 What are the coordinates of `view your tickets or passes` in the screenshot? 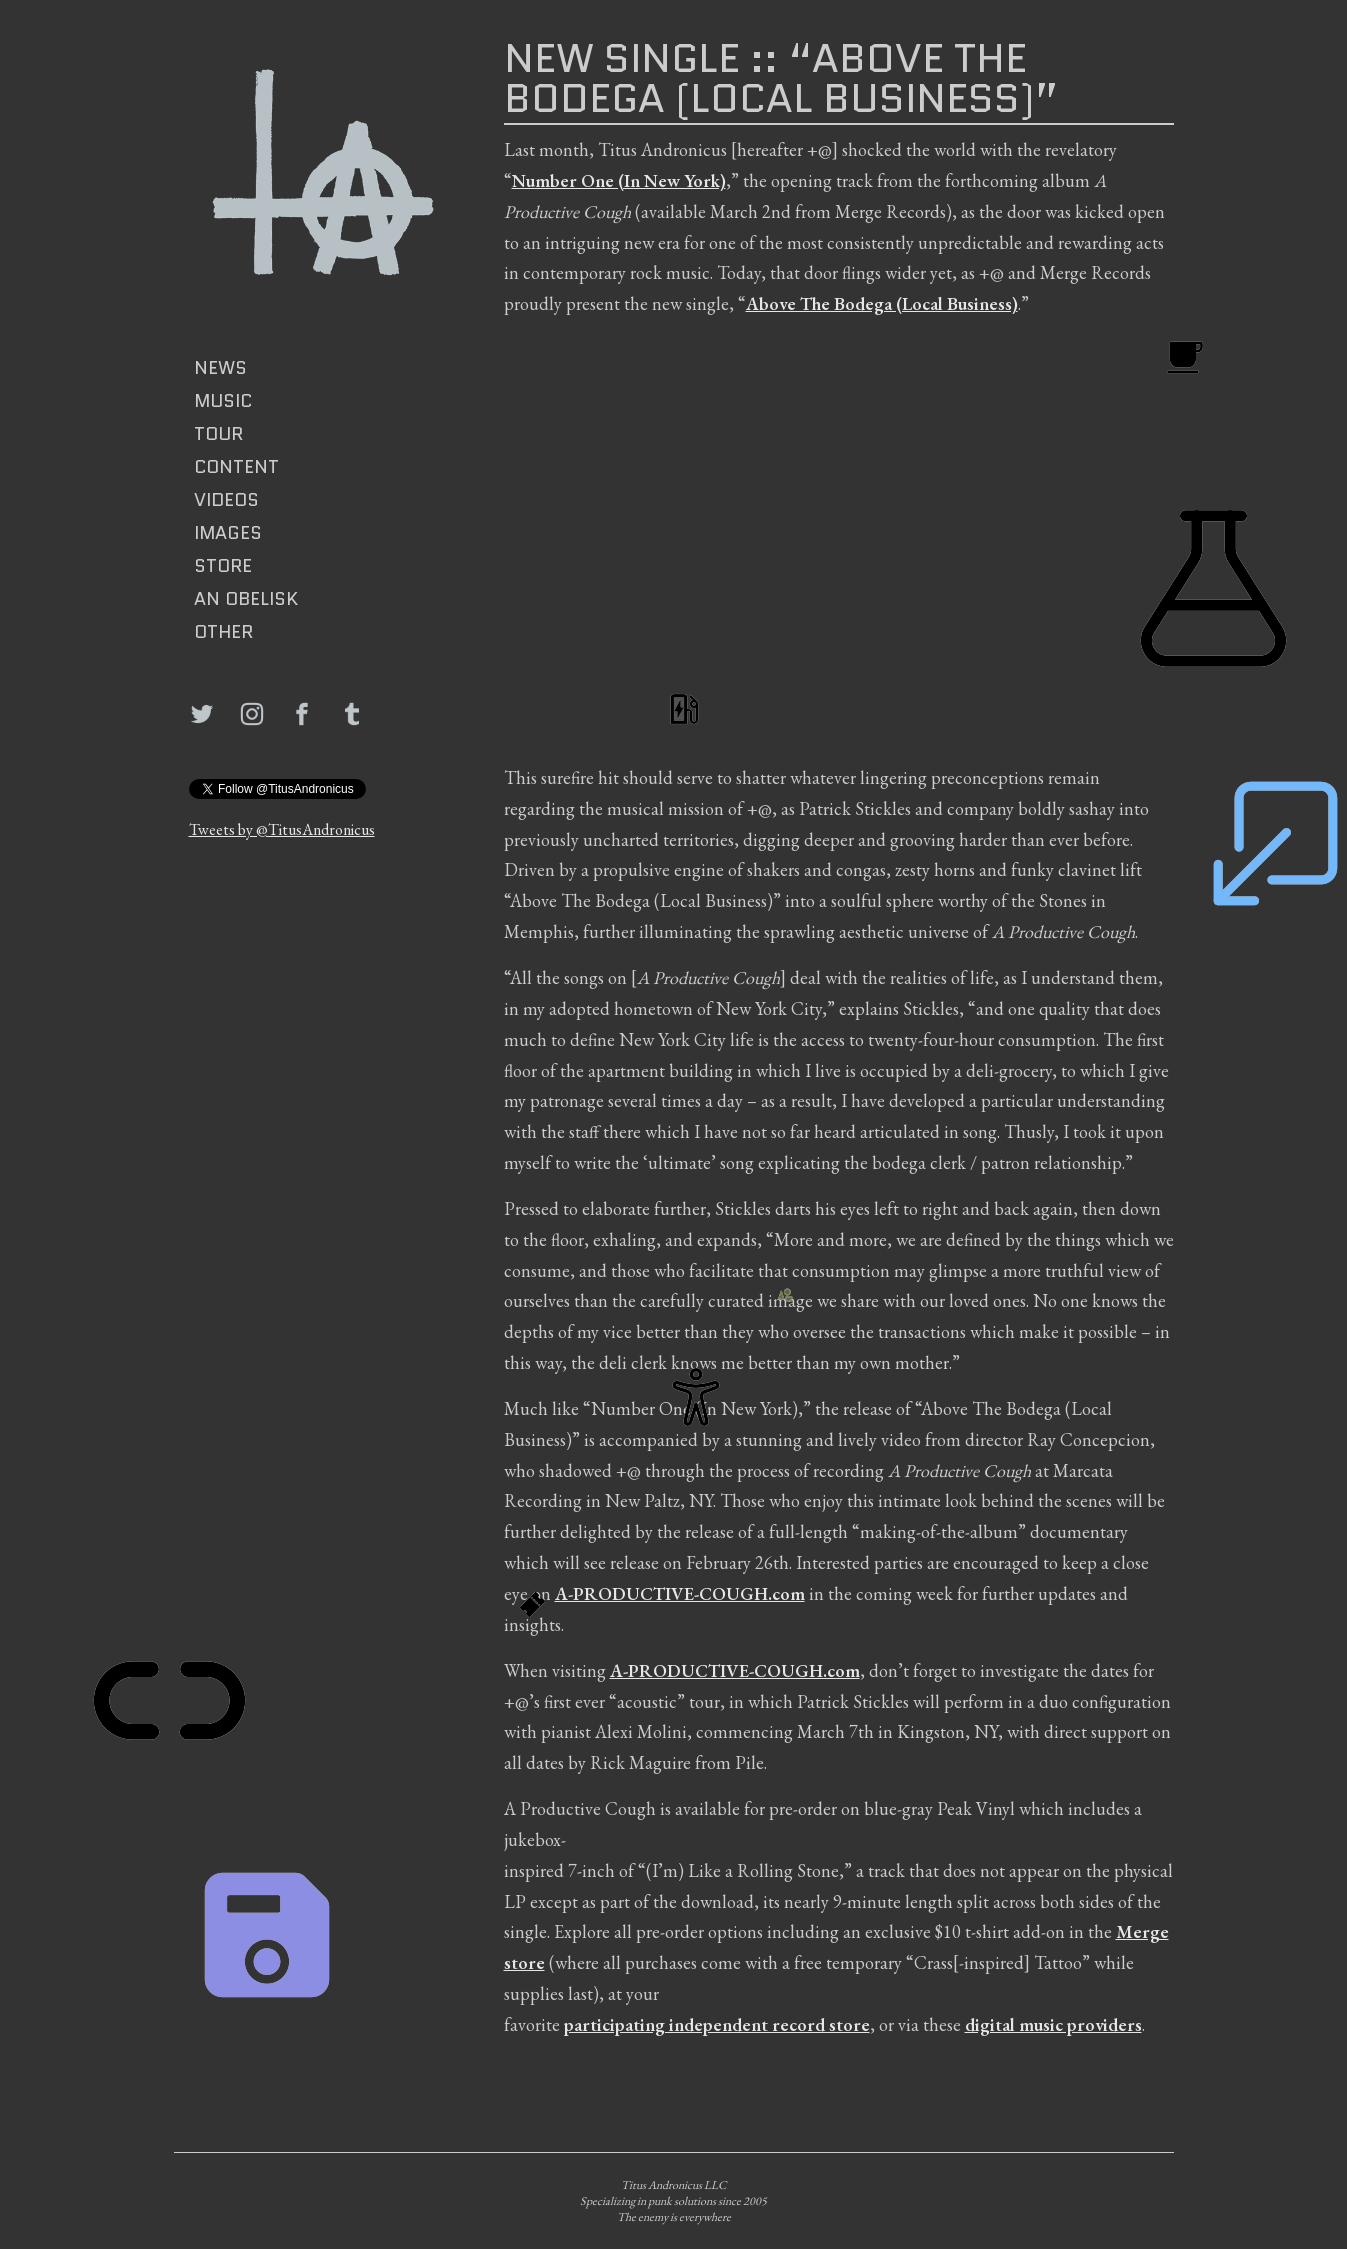 It's located at (532, 1604).